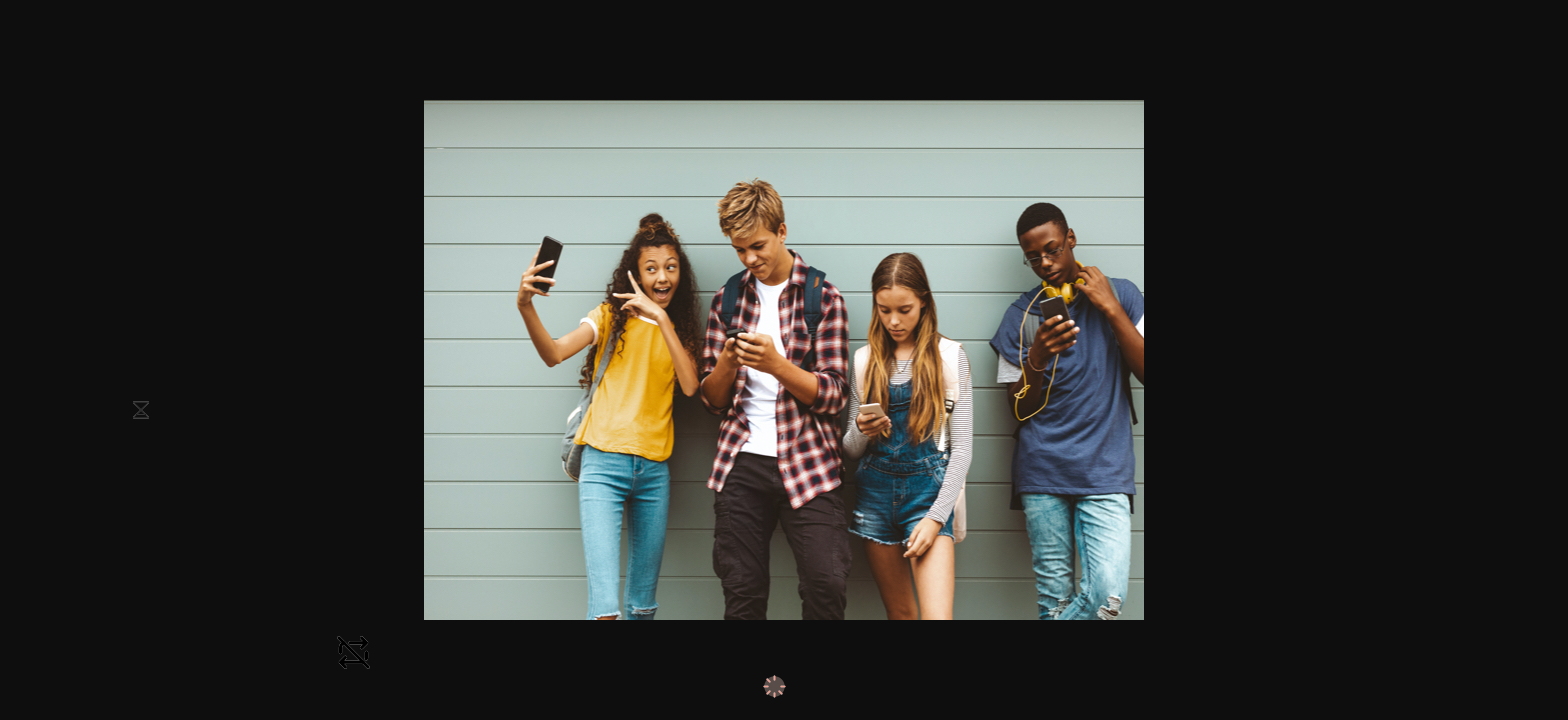 The image size is (1568, 720). I want to click on repeat mode is disabled, so click(353, 652).